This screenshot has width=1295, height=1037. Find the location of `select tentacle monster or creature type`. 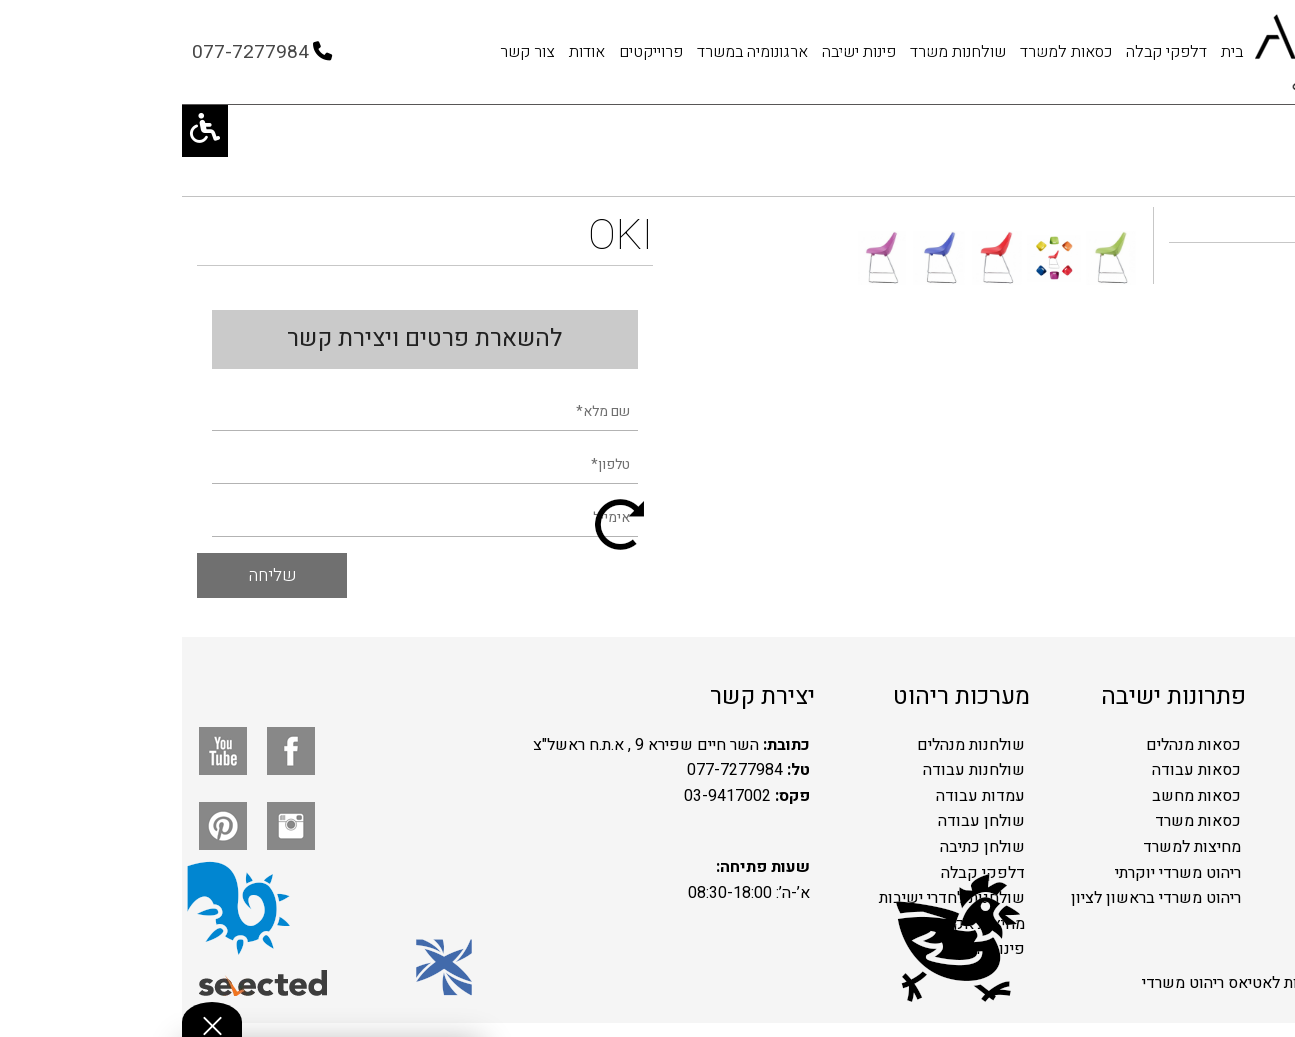

select tentacle monster or creature type is located at coordinates (238, 908).